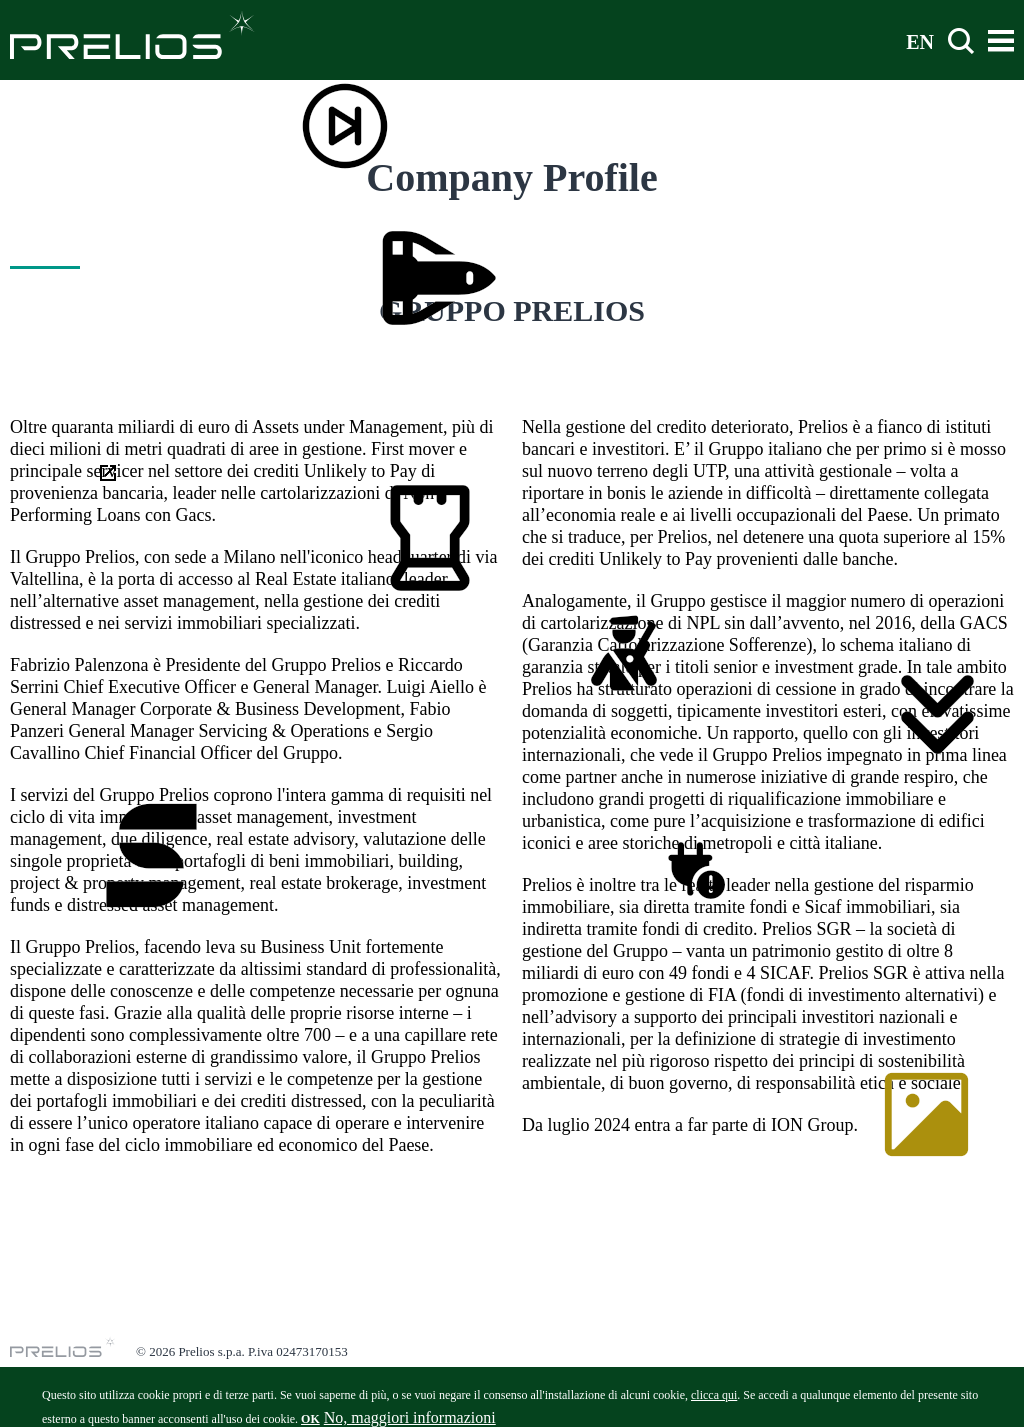  Describe the element at coordinates (937, 711) in the screenshot. I see `expand to show more content` at that location.